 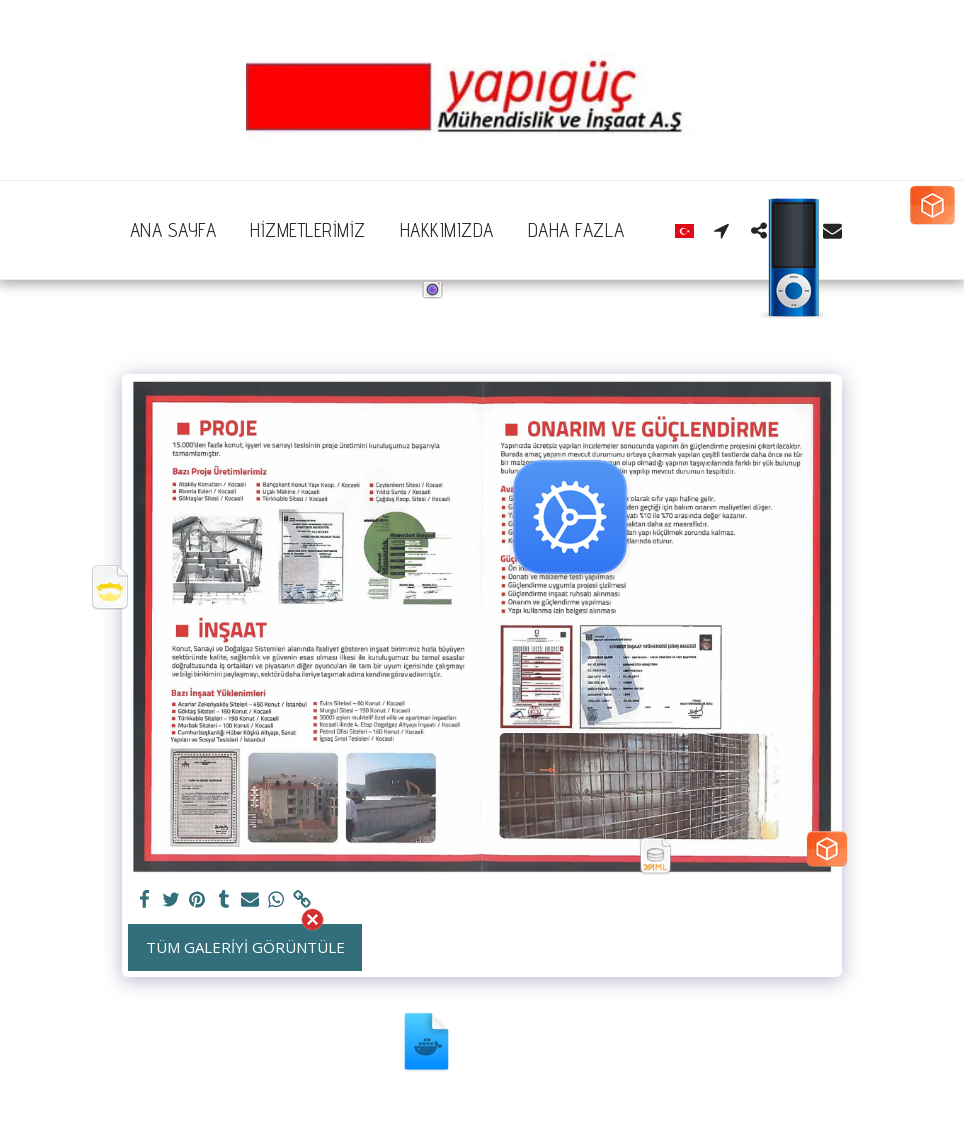 What do you see at coordinates (110, 587) in the screenshot?
I see `nim programming language source file` at bounding box center [110, 587].